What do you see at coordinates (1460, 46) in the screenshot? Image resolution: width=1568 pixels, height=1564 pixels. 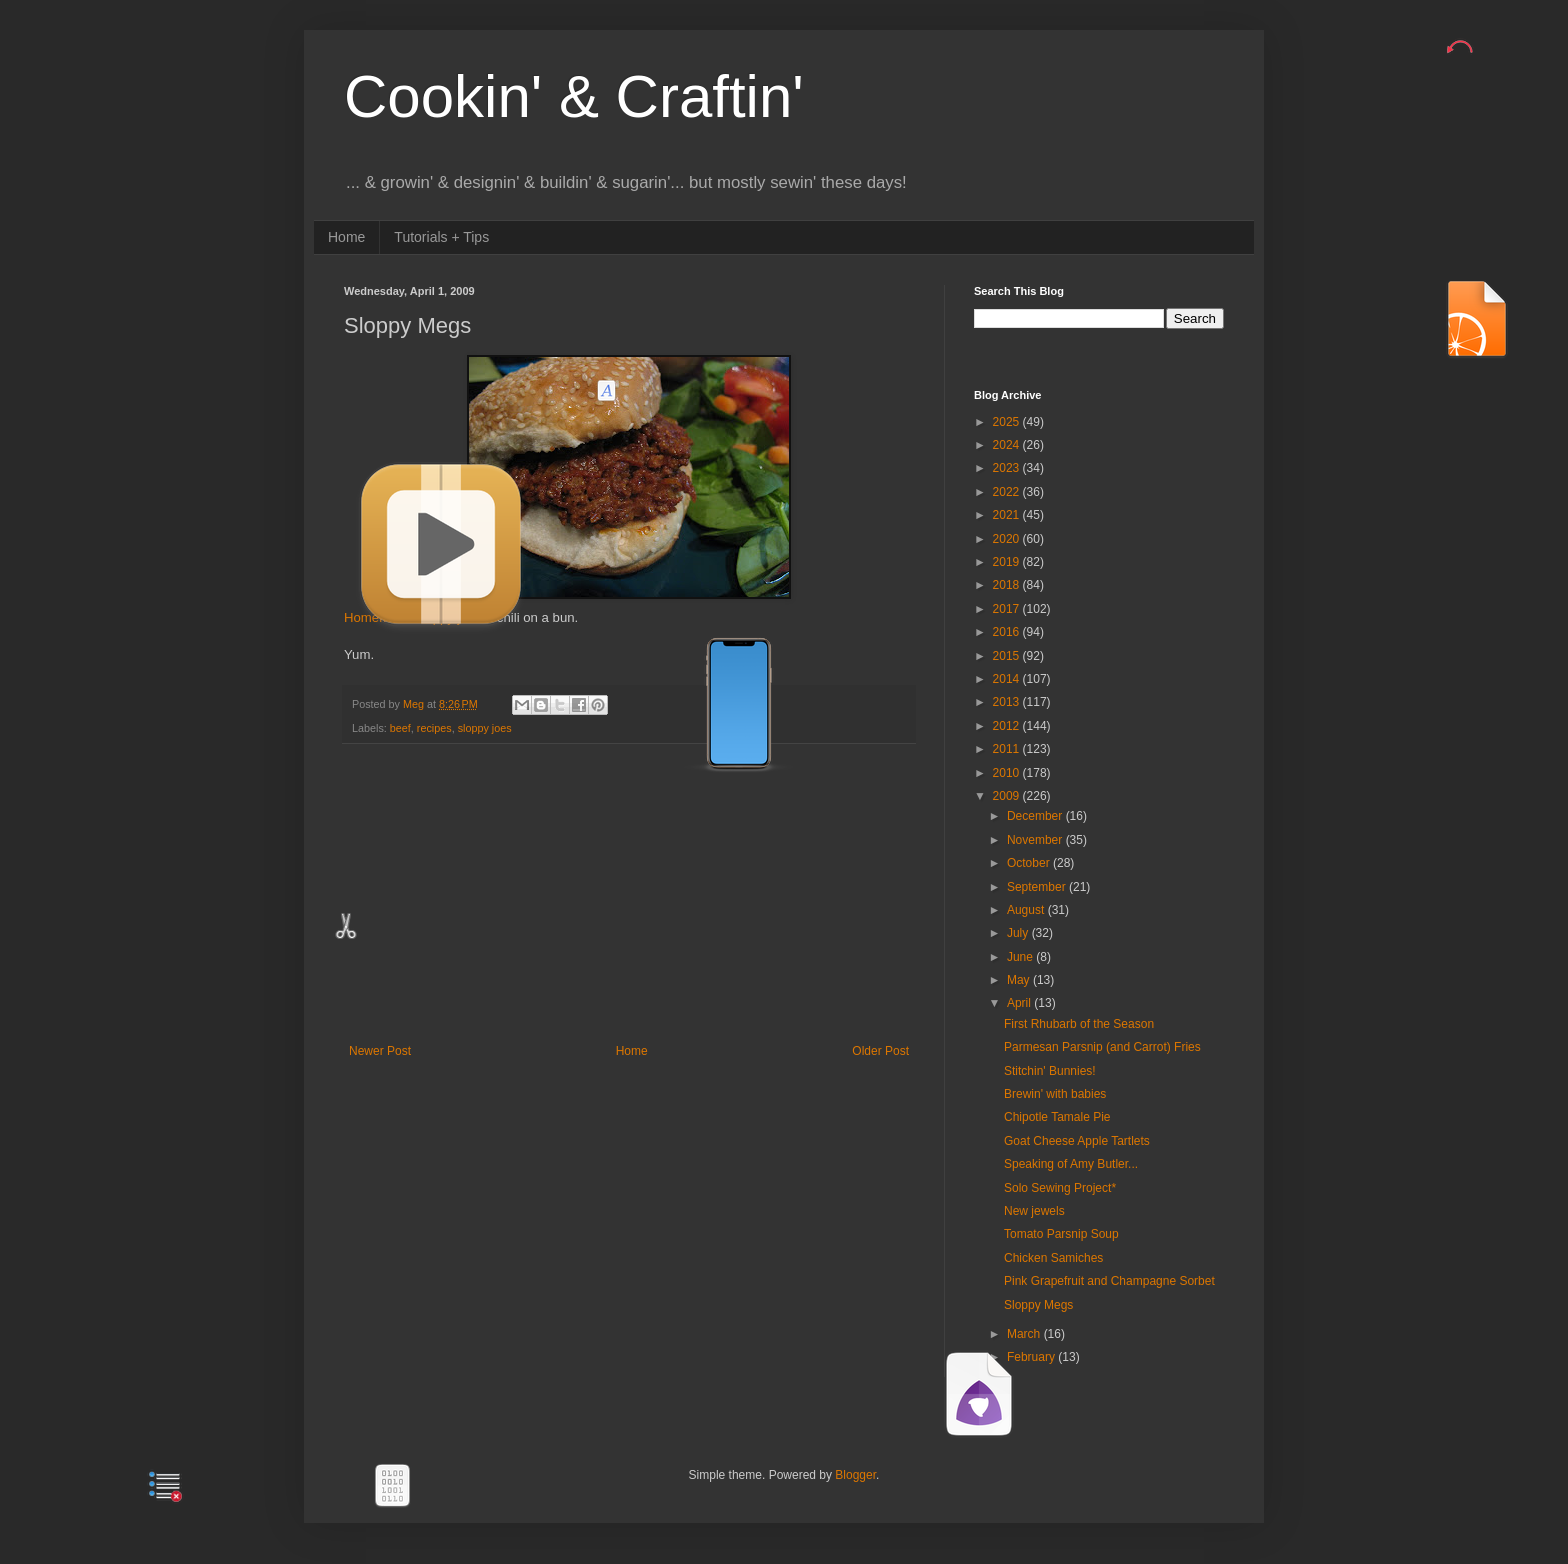 I see `undo the last action` at bounding box center [1460, 46].